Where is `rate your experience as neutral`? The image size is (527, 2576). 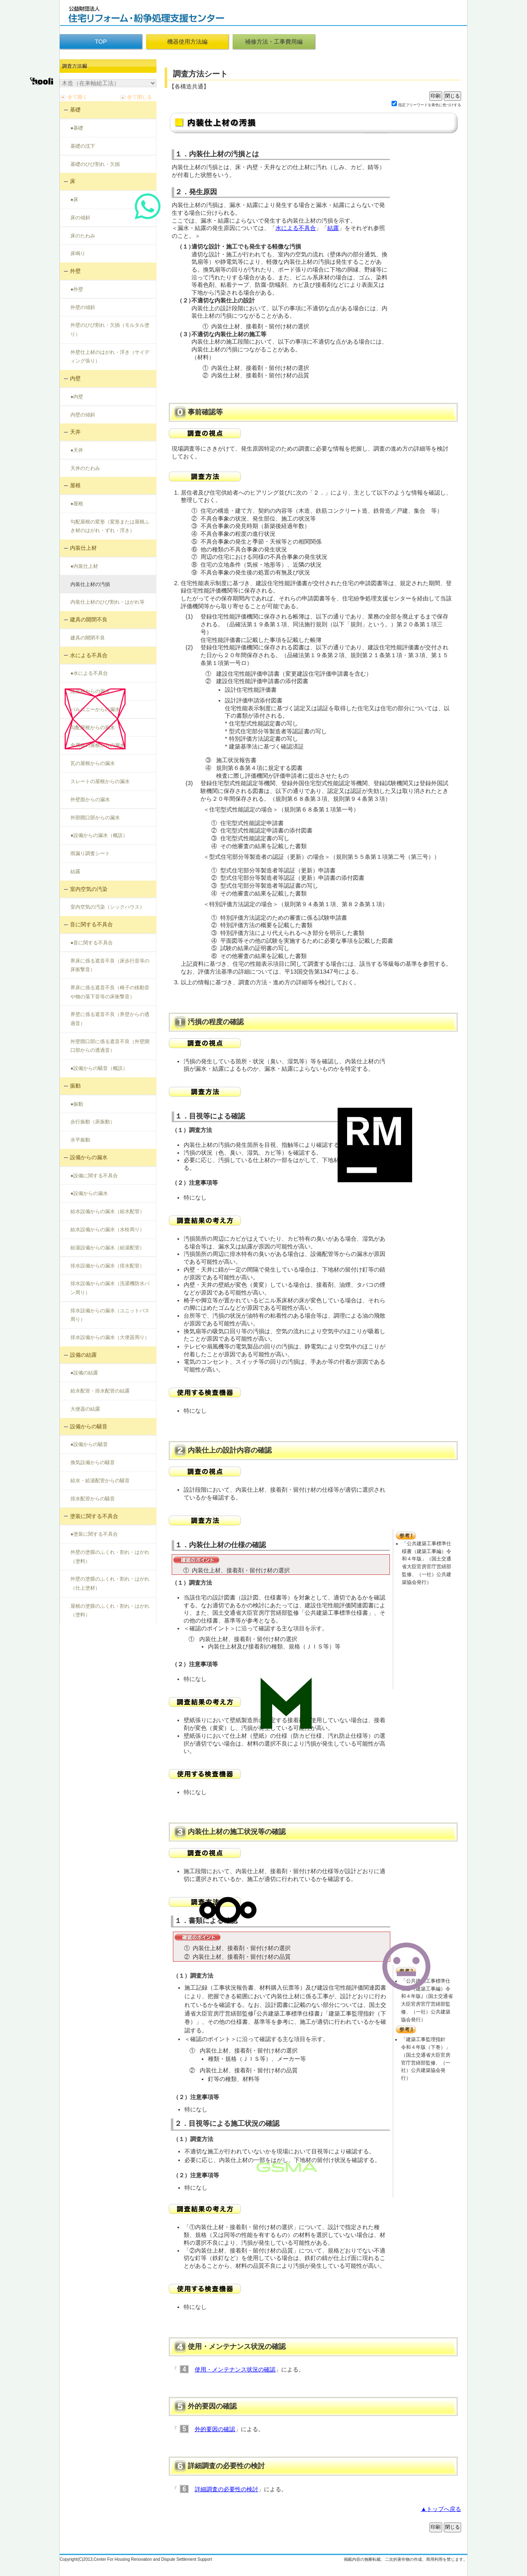
rate your experience as neutral is located at coordinates (406, 1967).